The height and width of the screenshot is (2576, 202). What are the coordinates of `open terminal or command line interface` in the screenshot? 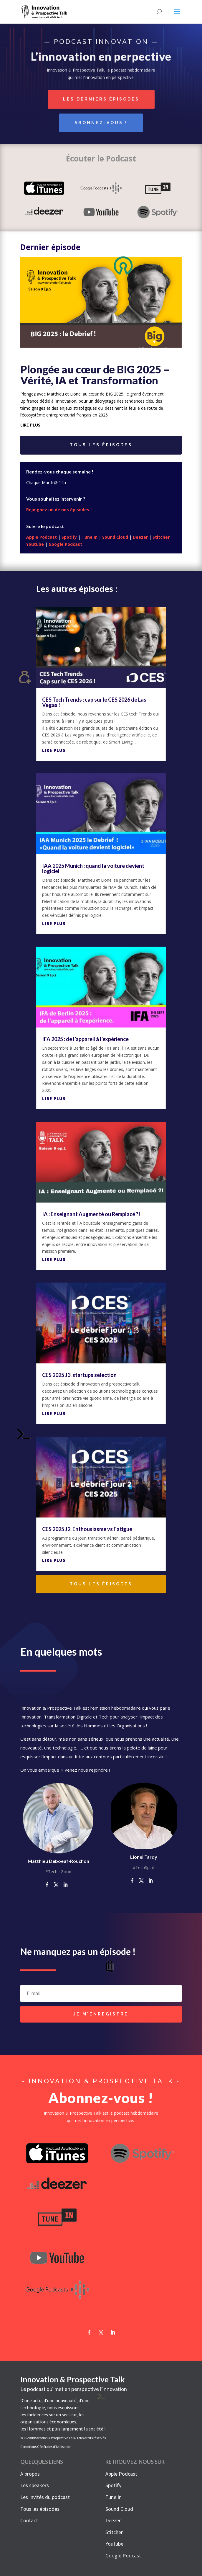 It's located at (102, 2396).